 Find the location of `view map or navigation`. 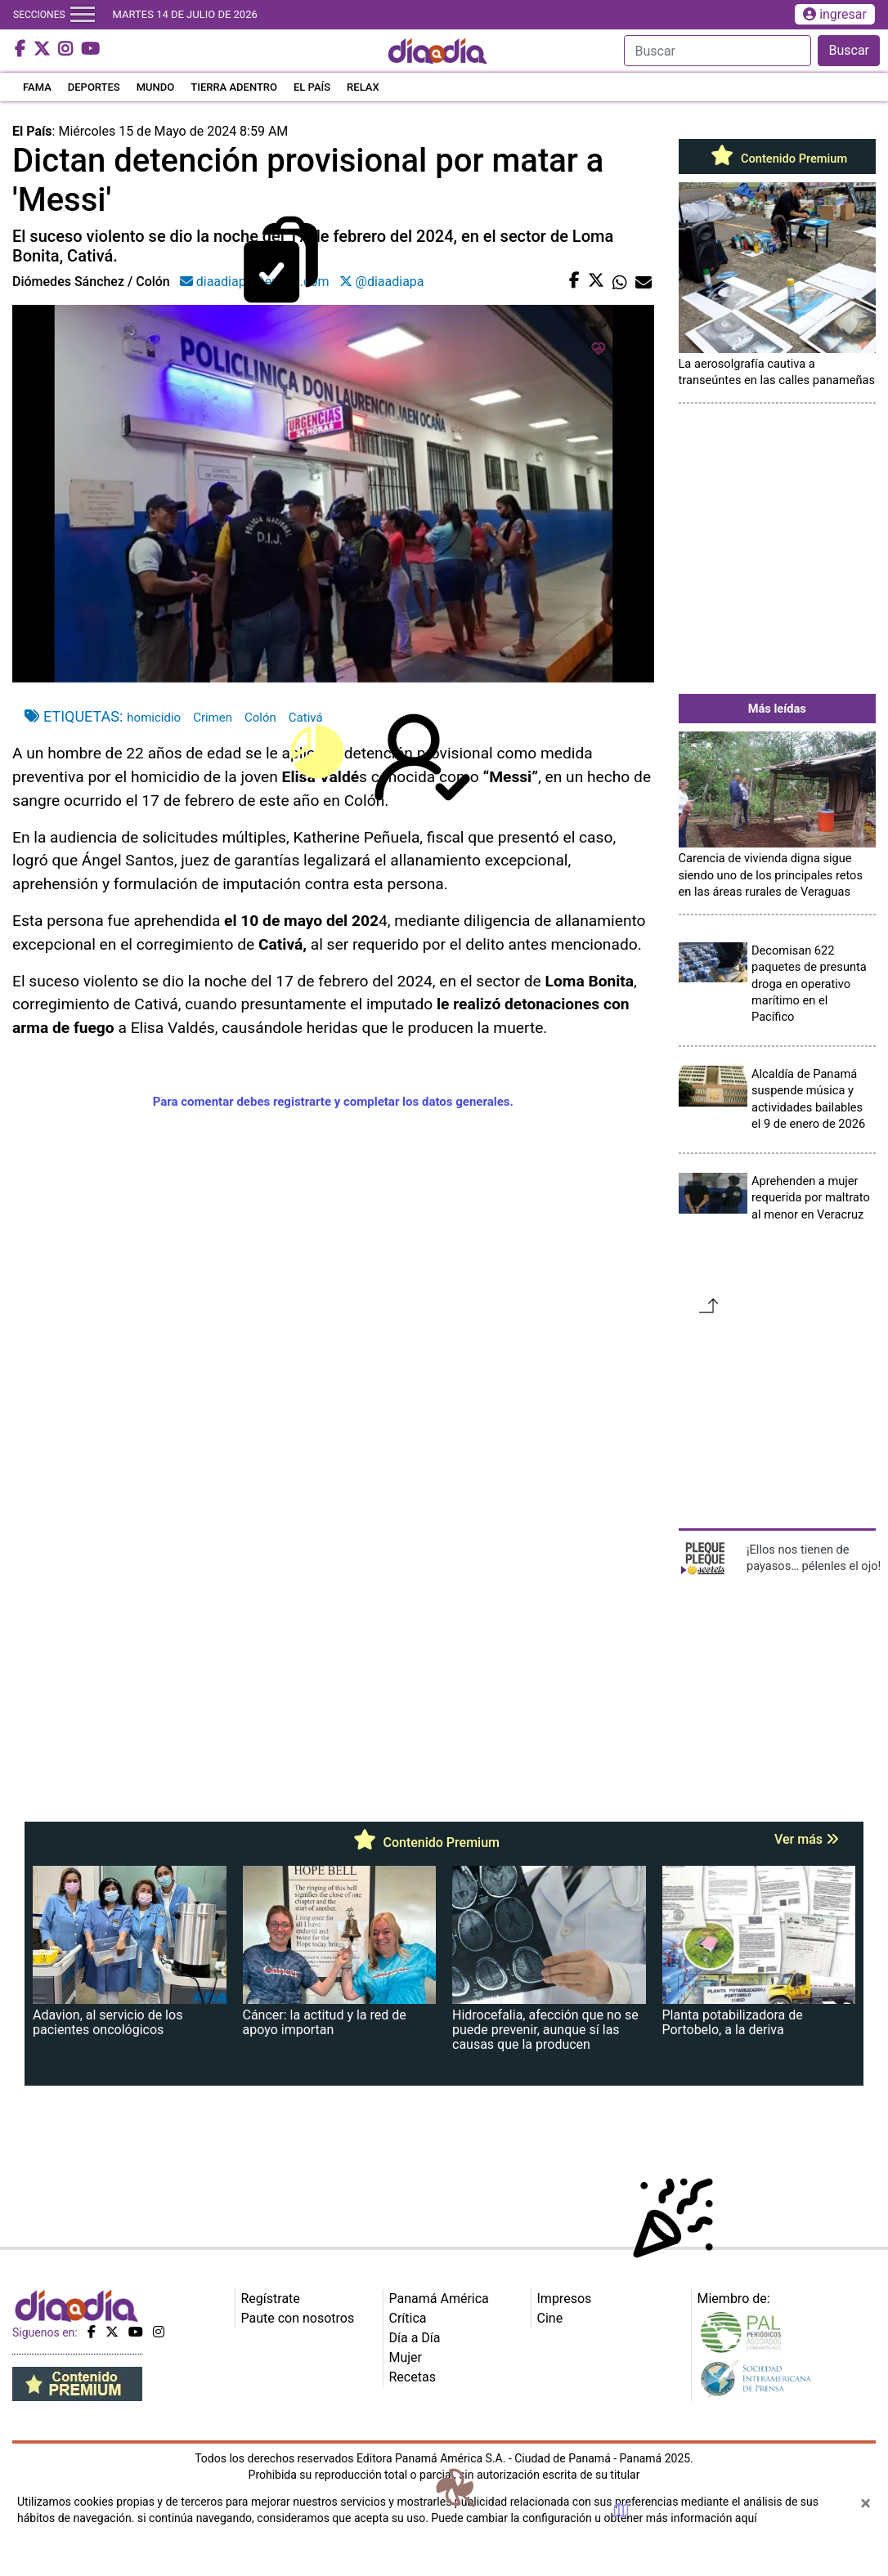

view map or navigation is located at coordinates (621, 2510).